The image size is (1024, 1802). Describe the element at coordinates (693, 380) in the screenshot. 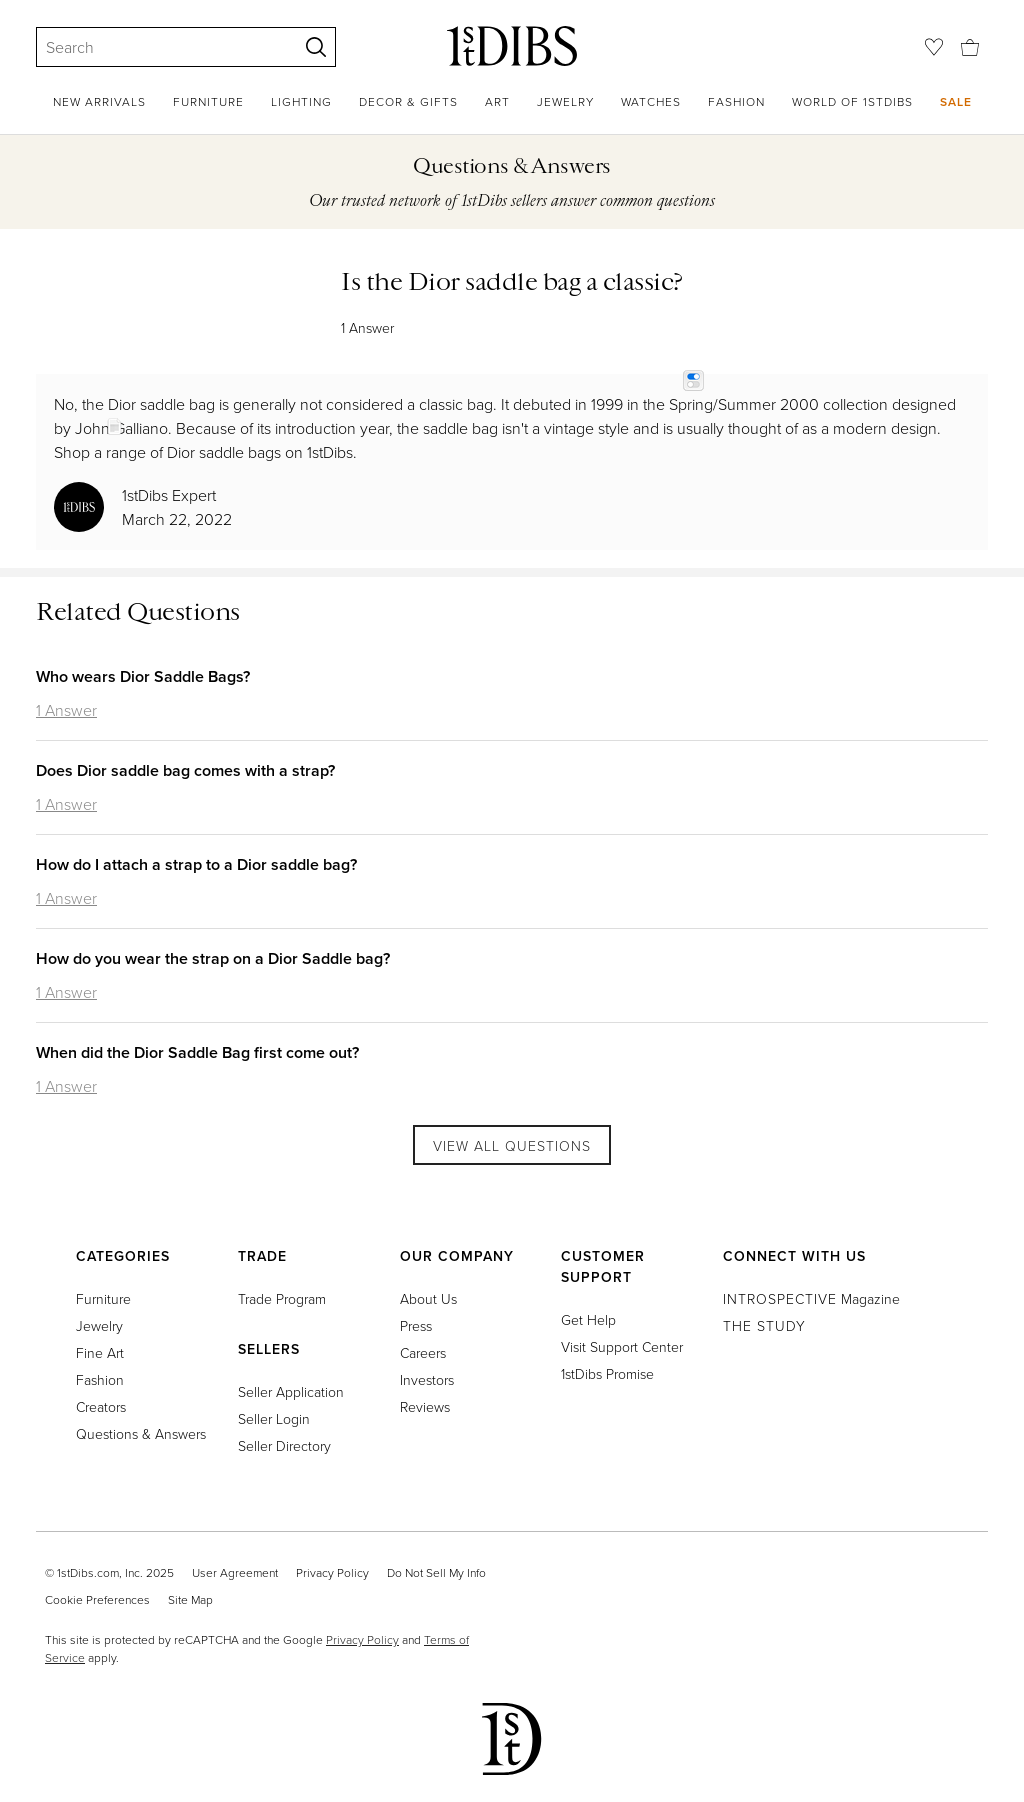

I see `open desktop preferences or settings` at that location.